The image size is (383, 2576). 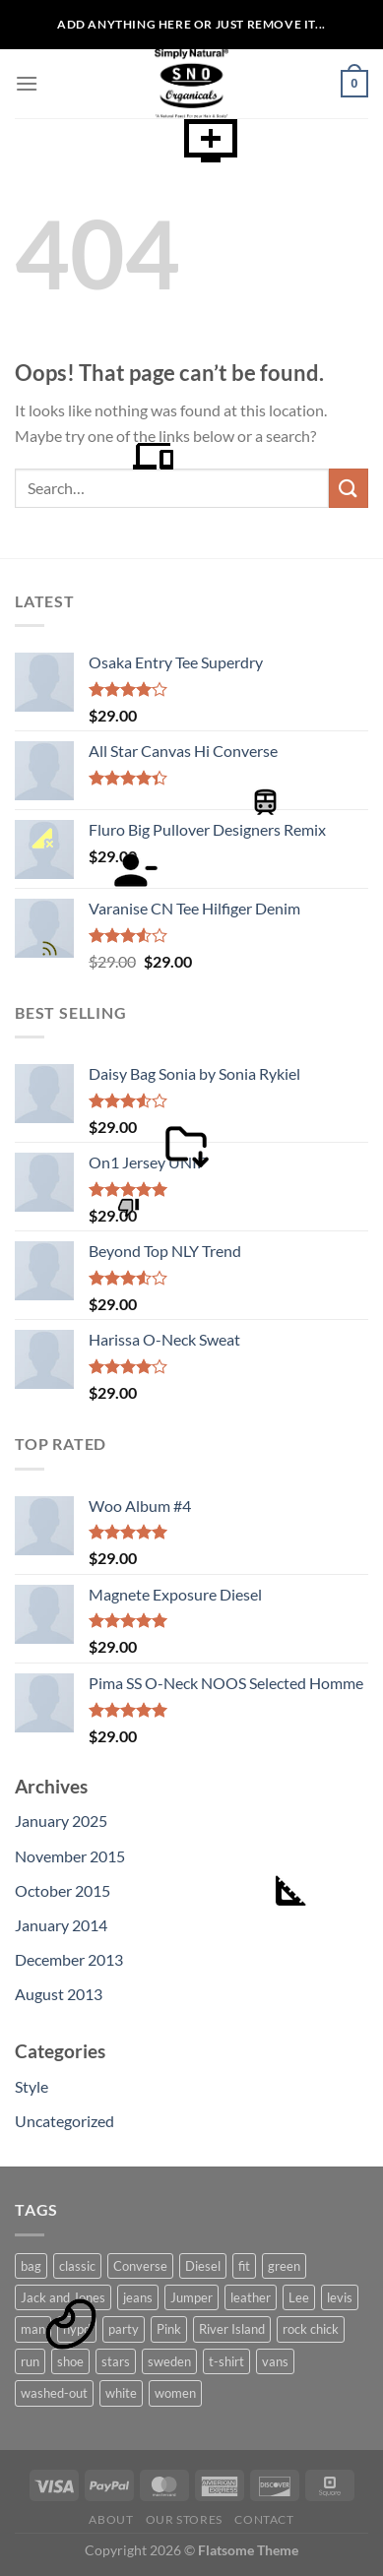 What do you see at coordinates (71, 2324) in the screenshot?
I see `indicates bean or legume ingredient` at bounding box center [71, 2324].